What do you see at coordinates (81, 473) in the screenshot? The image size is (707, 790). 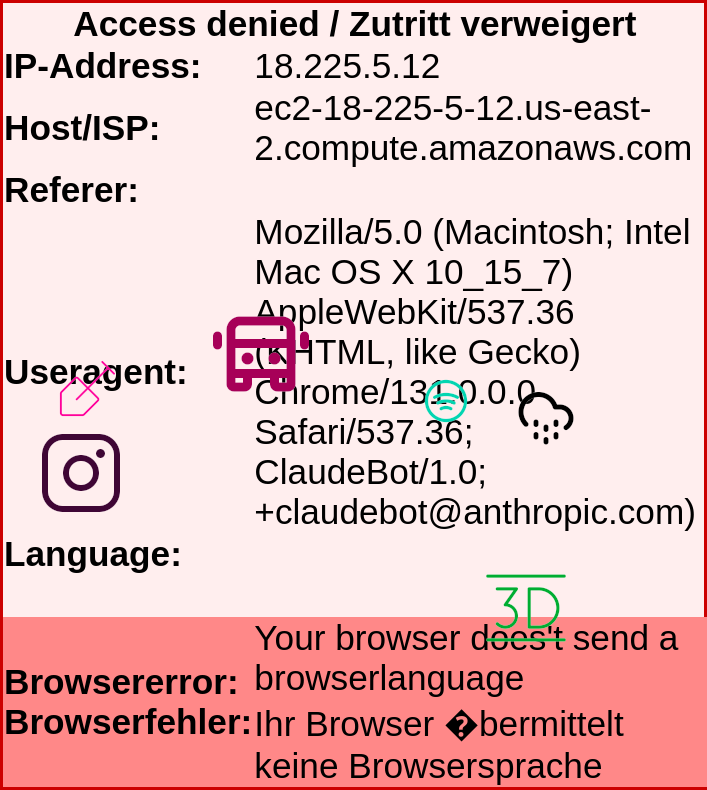 I see `open Instagram app` at bounding box center [81, 473].